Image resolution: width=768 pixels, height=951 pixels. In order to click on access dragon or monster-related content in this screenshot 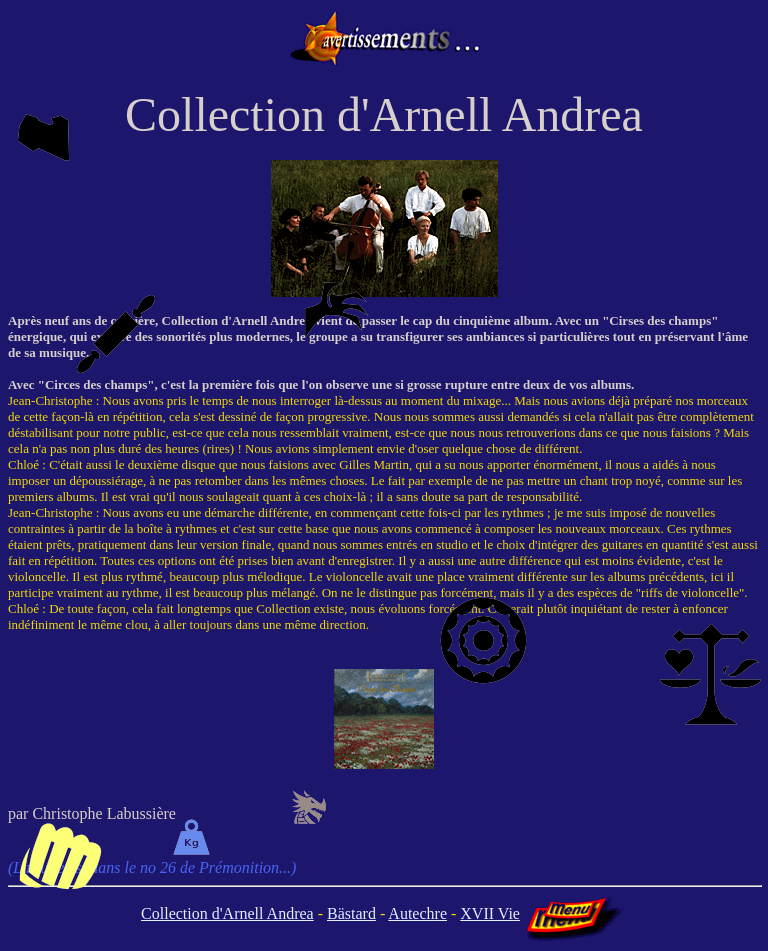, I will do `click(309, 807)`.